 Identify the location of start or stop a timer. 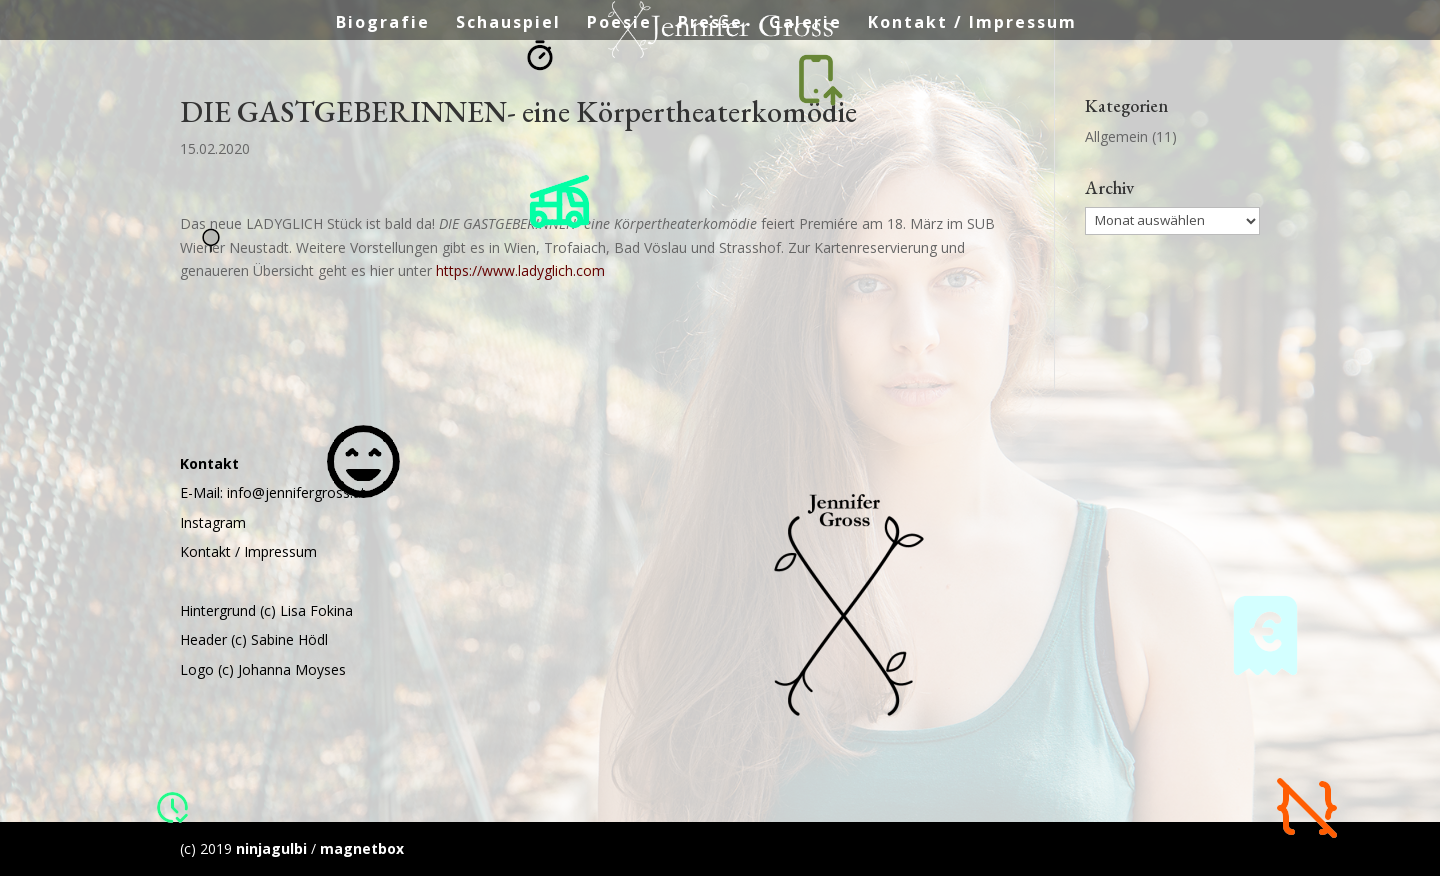
(540, 56).